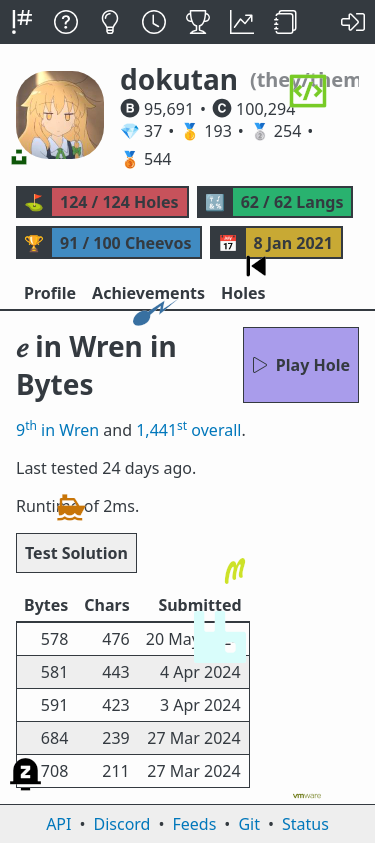  Describe the element at coordinates (220, 637) in the screenshot. I see `rabbitmq messaging service logo` at that location.